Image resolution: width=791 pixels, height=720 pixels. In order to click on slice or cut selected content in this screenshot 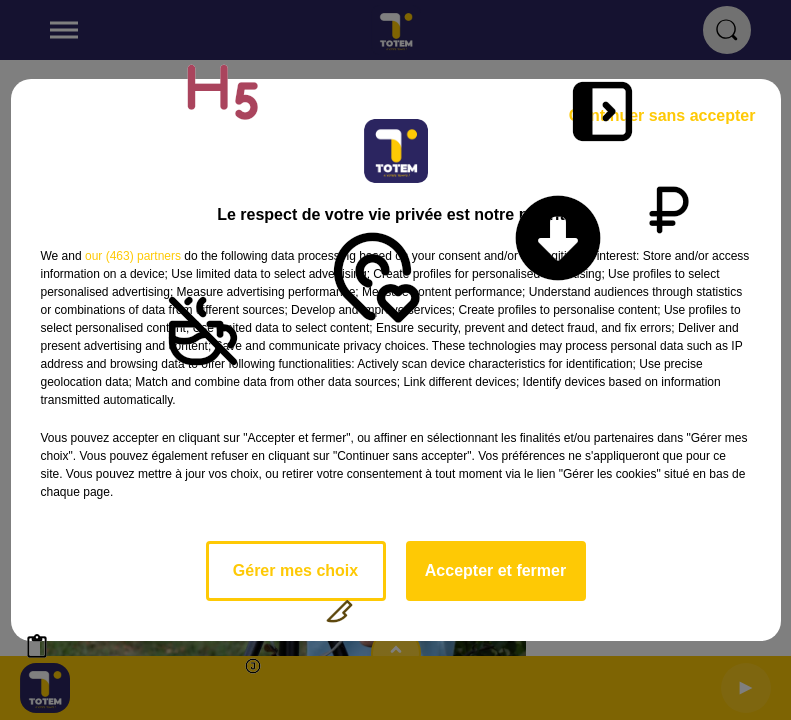, I will do `click(339, 611)`.